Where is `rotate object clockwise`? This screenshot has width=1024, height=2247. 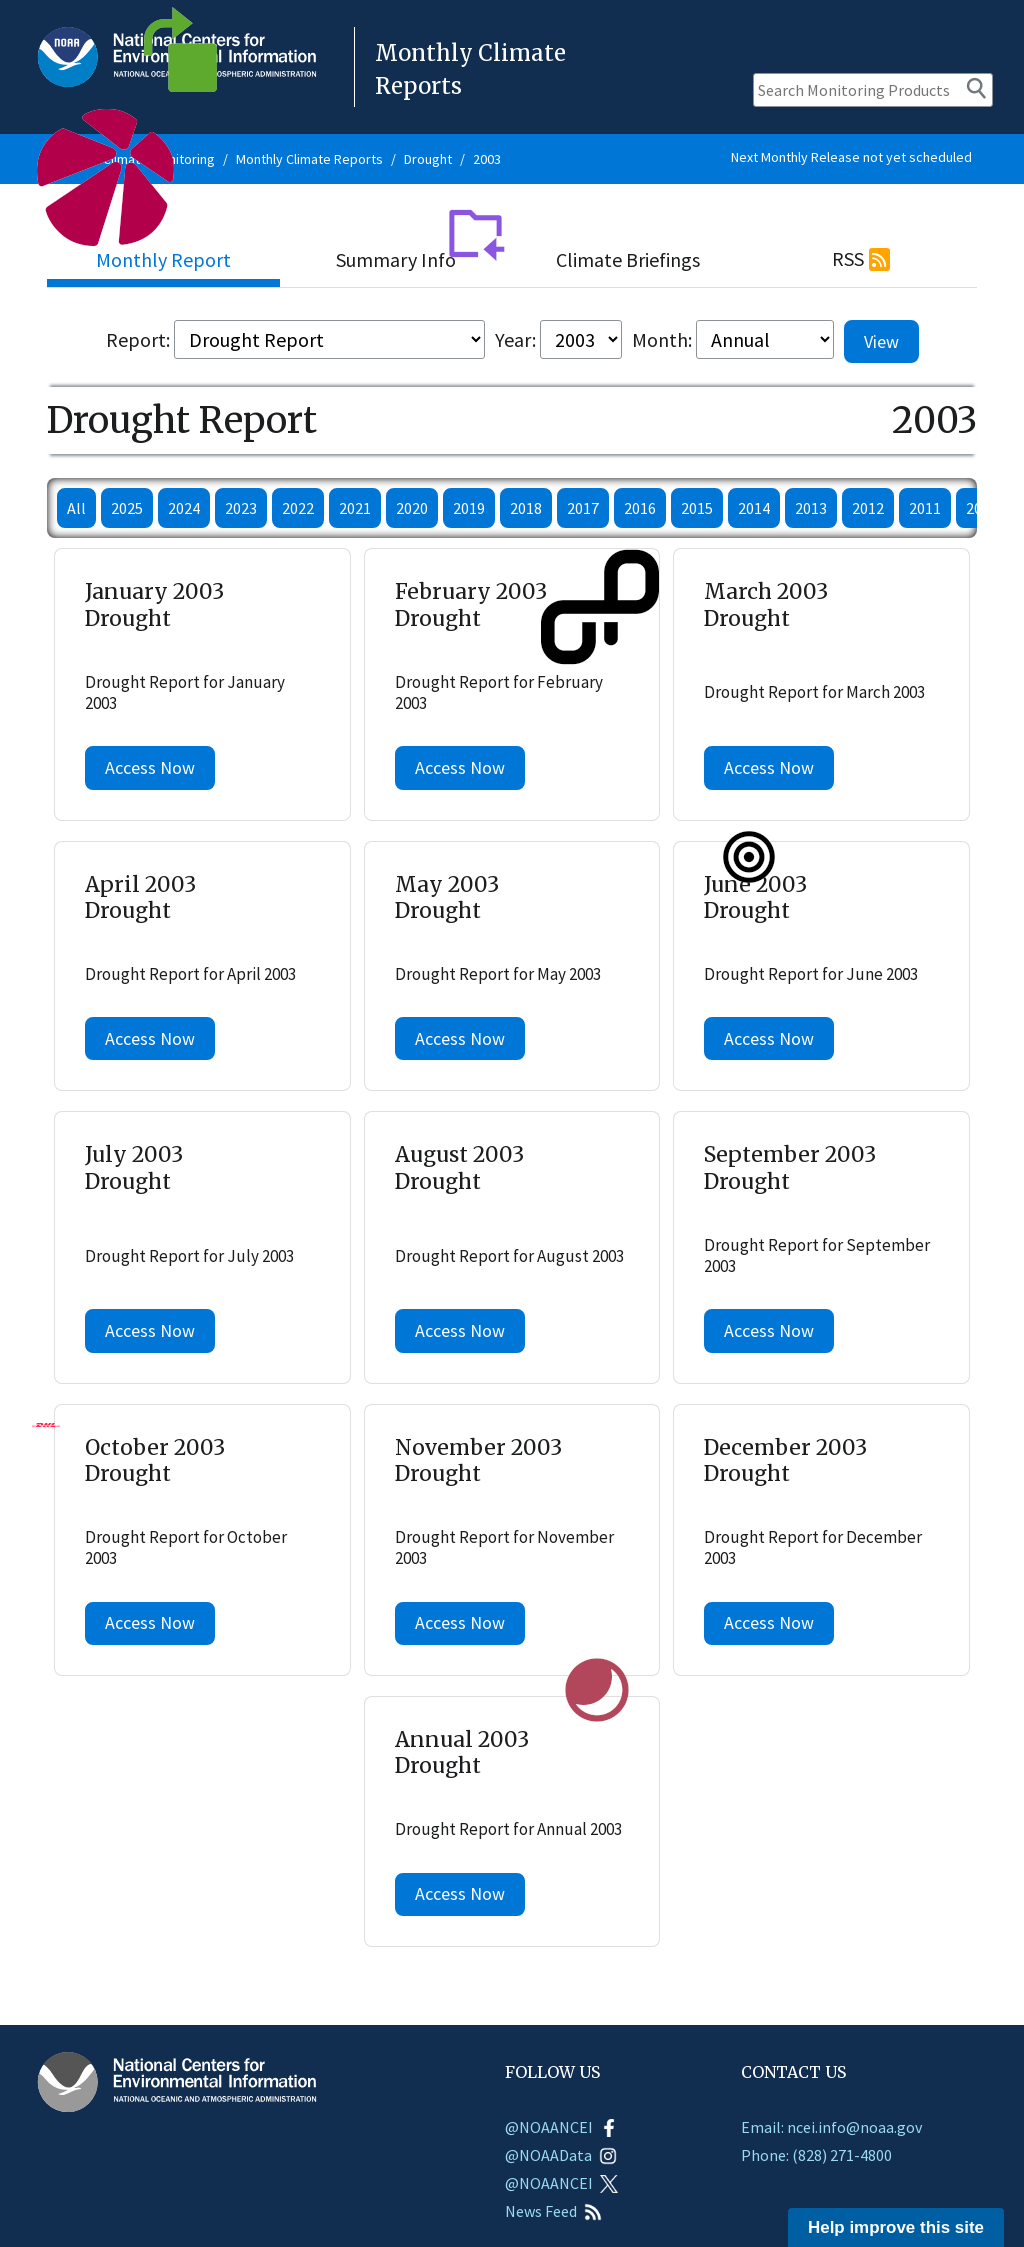
rotate object clockwise is located at coordinates (180, 51).